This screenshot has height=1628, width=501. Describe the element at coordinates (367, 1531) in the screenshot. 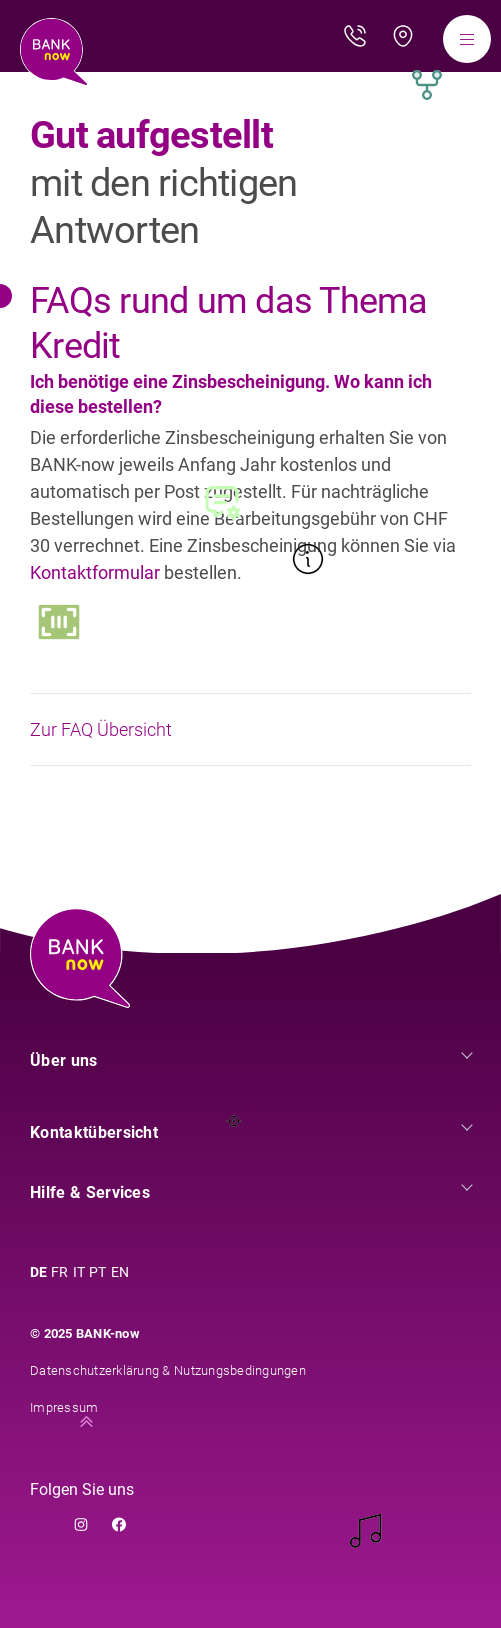

I see `access music or audio player` at that location.